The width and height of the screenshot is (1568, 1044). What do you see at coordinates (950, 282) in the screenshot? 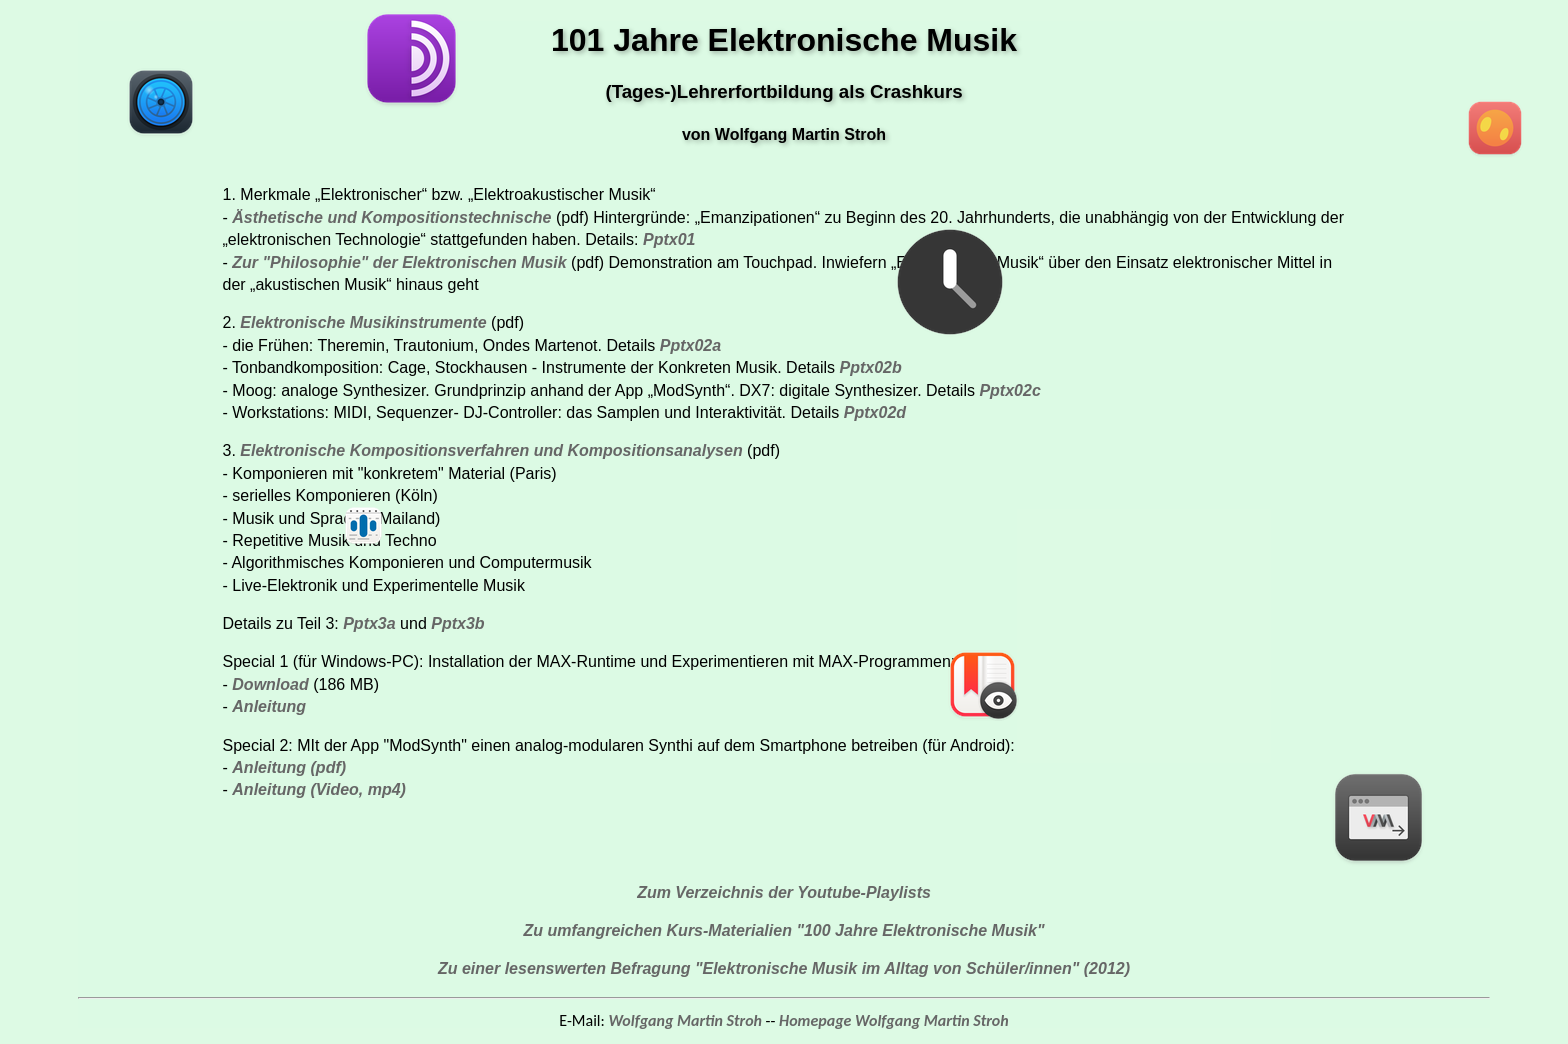
I see `indicates urgent or time-sensitive status` at bounding box center [950, 282].